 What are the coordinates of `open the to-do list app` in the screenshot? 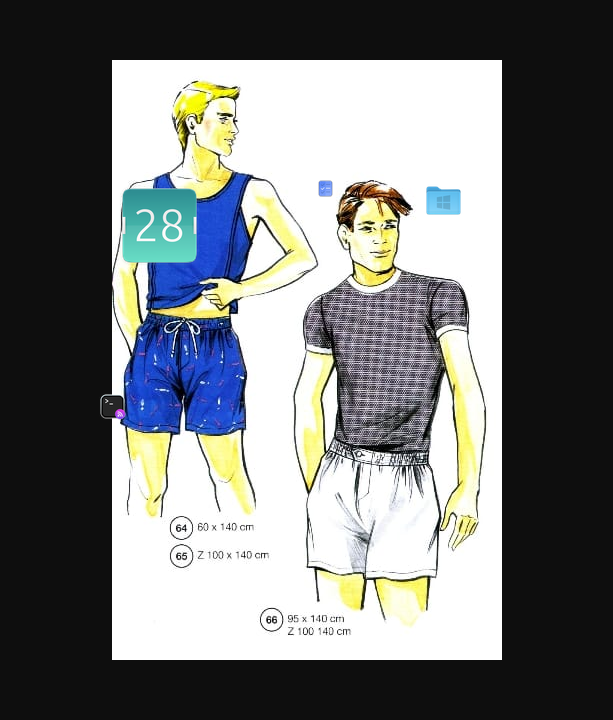 It's located at (325, 188).